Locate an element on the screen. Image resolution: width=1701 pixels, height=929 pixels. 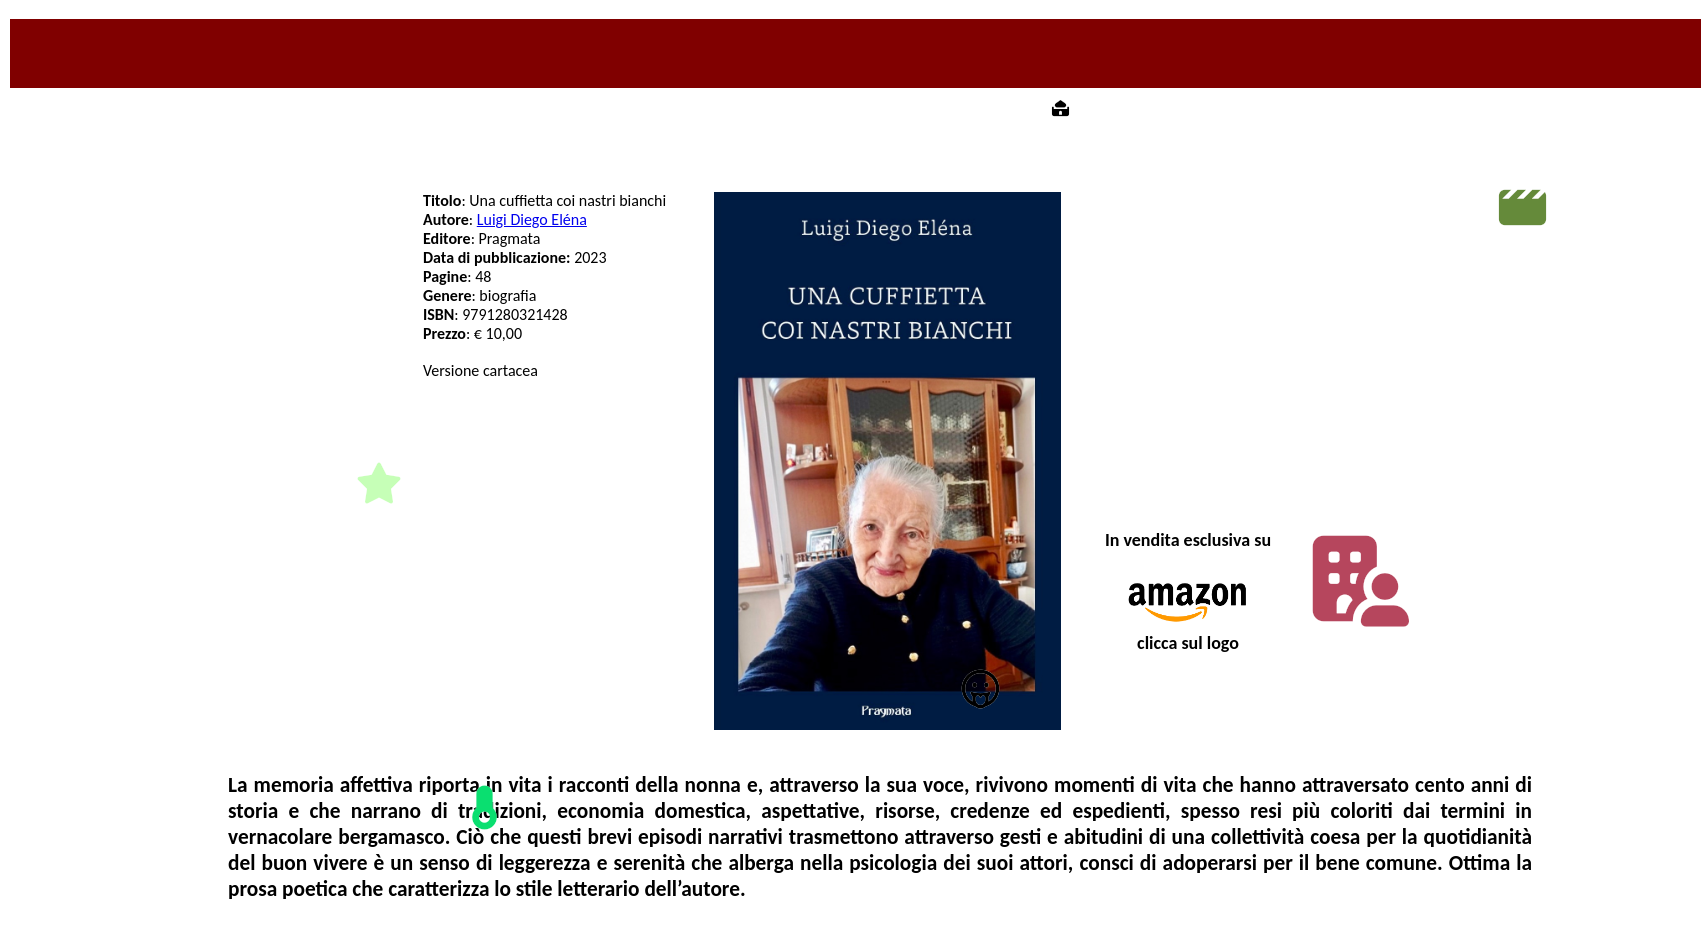
mark item as favorite is located at coordinates (379, 485).